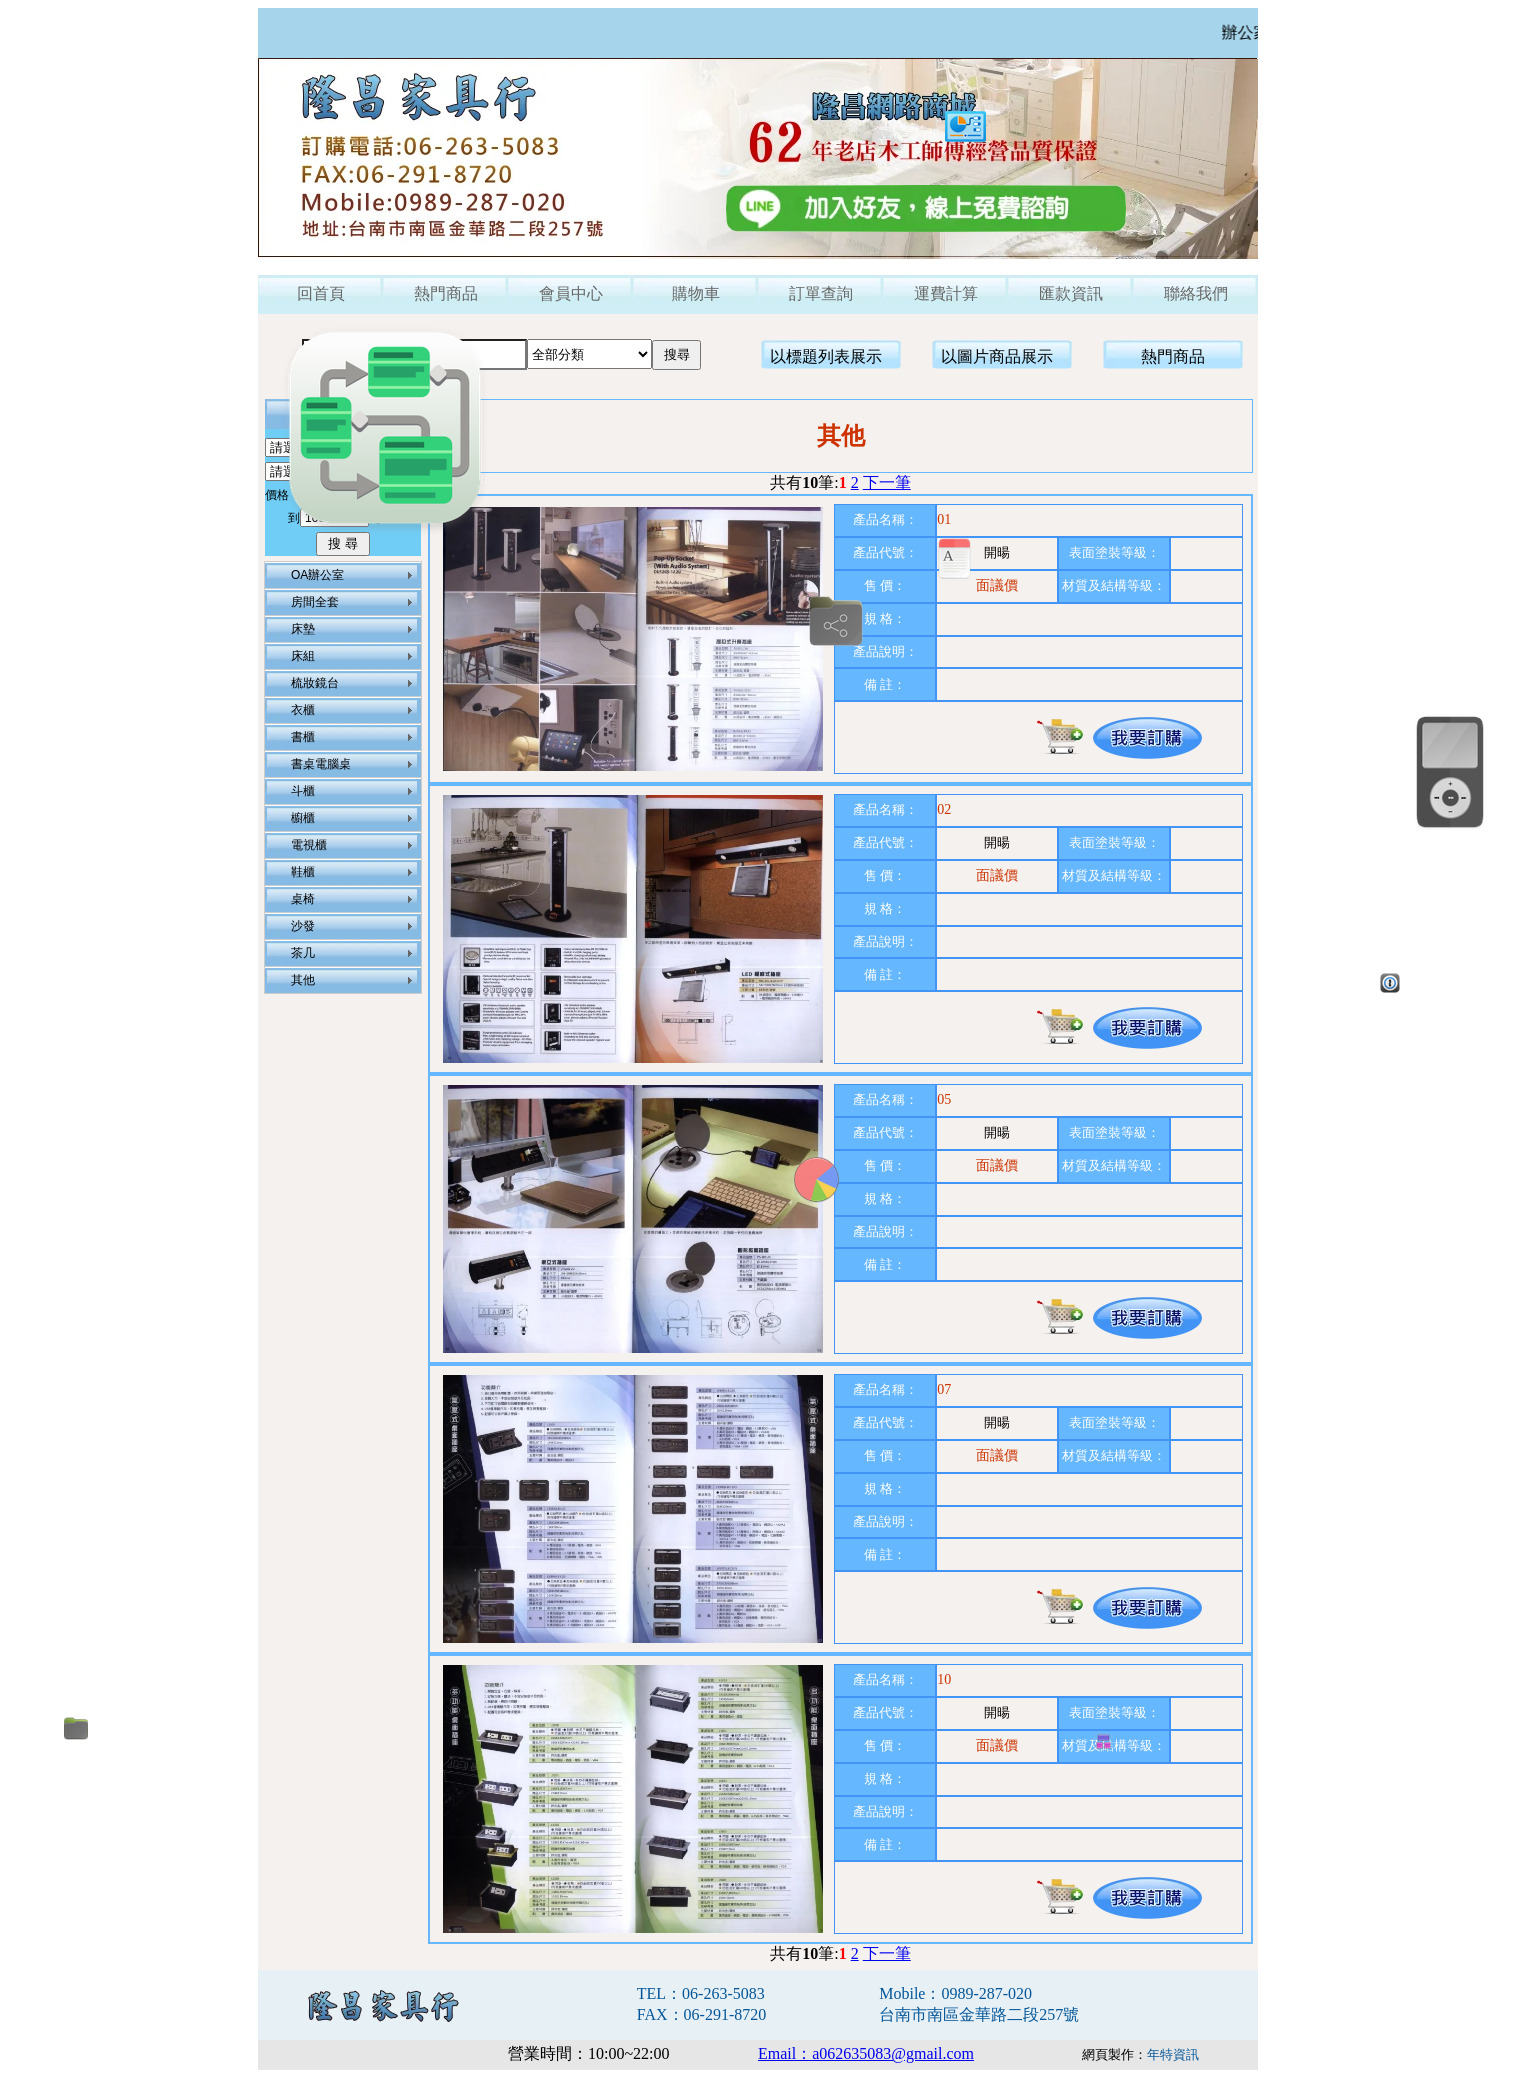 Image resolution: width=1516 pixels, height=2078 pixels. What do you see at coordinates (385, 428) in the screenshot?
I see `open gaphor modeling application` at bounding box center [385, 428].